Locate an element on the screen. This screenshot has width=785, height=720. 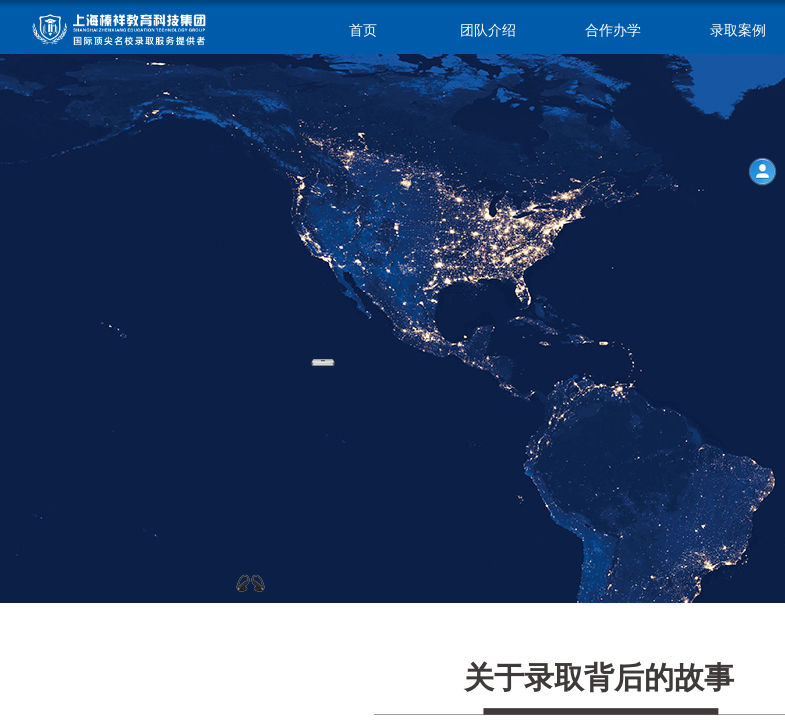
connect beats wireless earbuds via bluetooth is located at coordinates (250, 584).